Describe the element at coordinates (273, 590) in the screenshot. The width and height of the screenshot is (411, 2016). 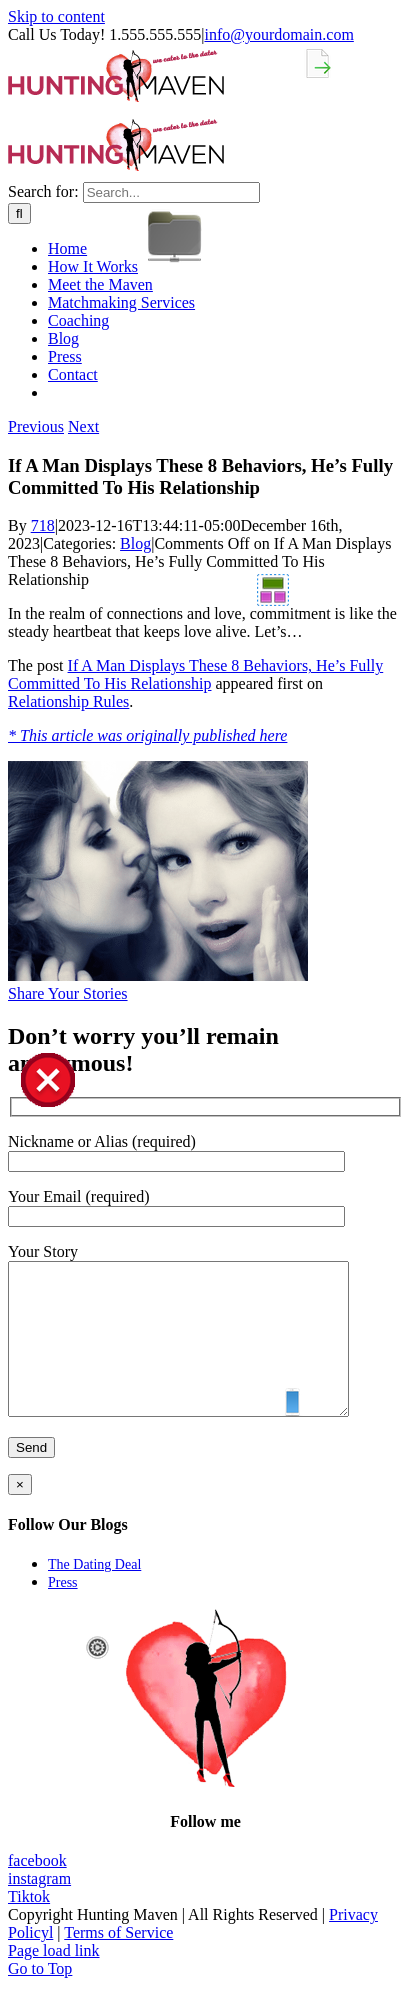
I see `select all items in the current view` at that location.